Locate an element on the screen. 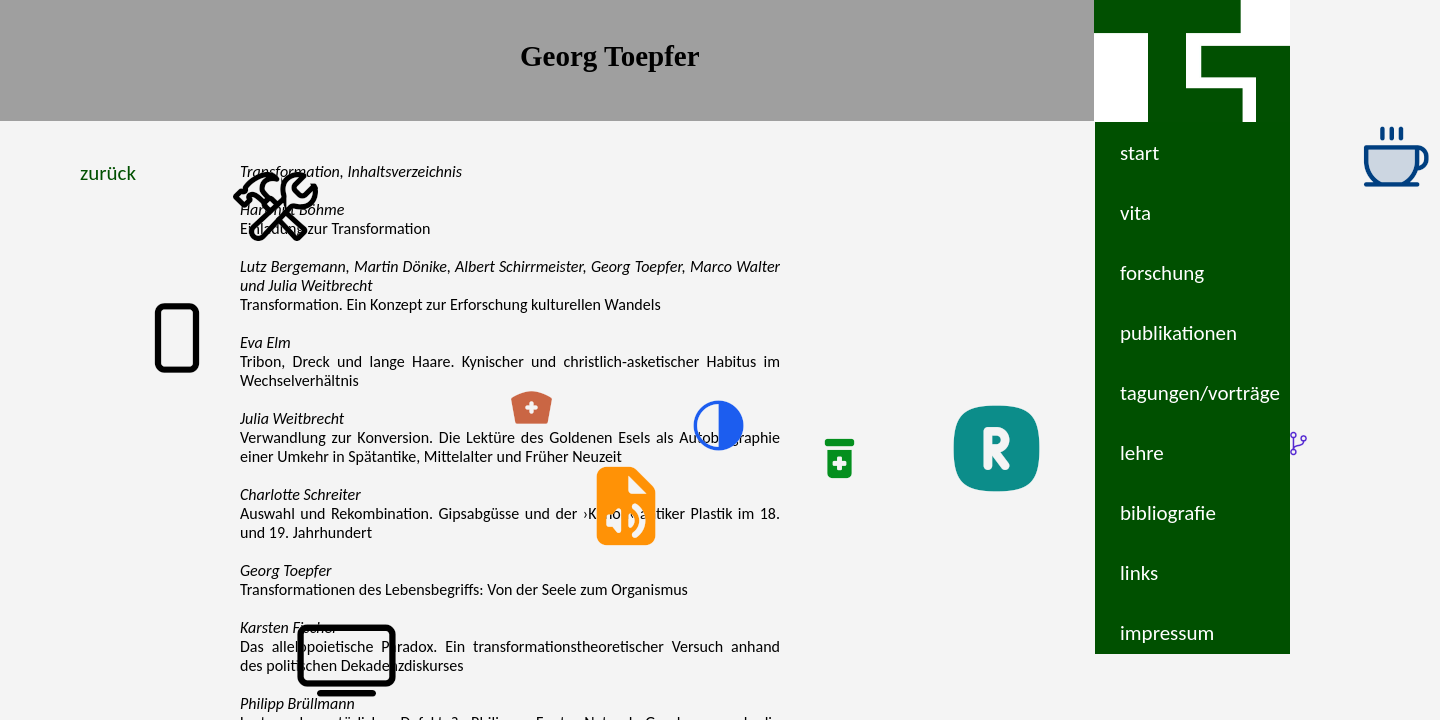 The width and height of the screenshot is (1440, 720). represents a mobile device or smartphone is located at coordinates (177, 338).